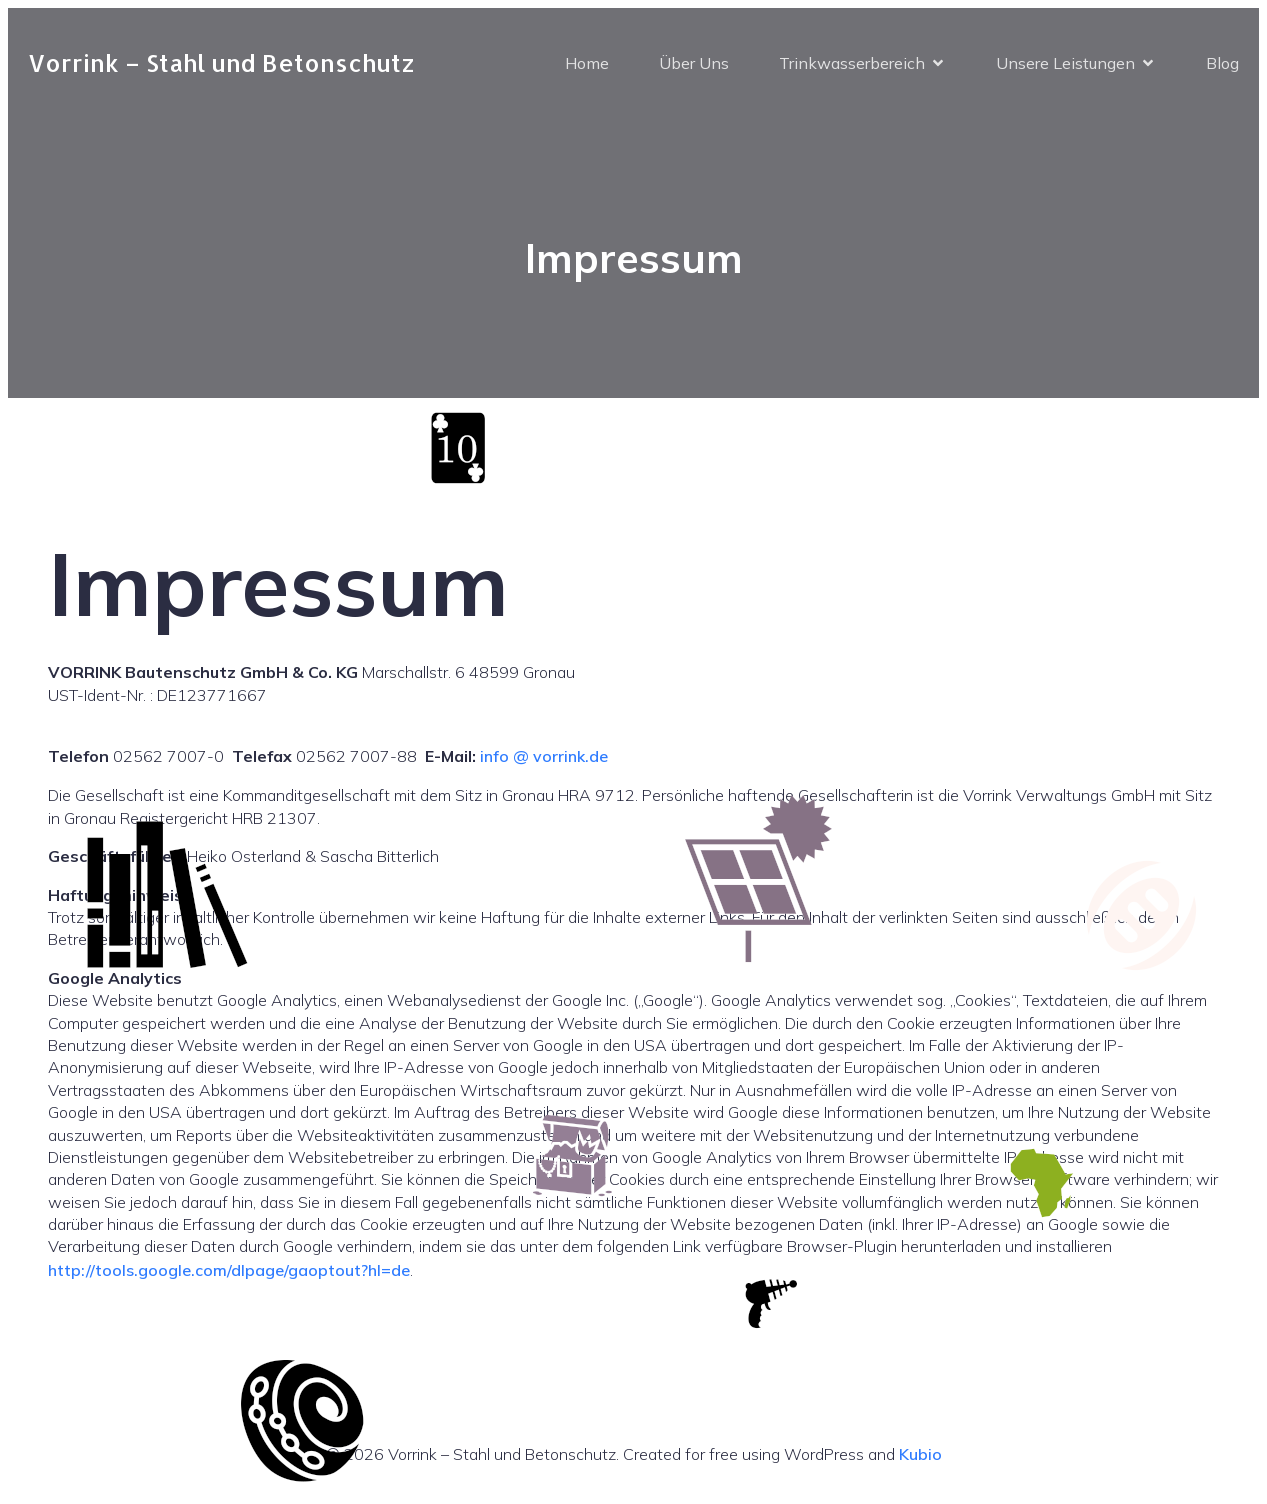  What do you see at coordinates (302, 1421) in the screenshot?
I see `decorative shell item in a crafting game` at bounding box center [302, 1421].